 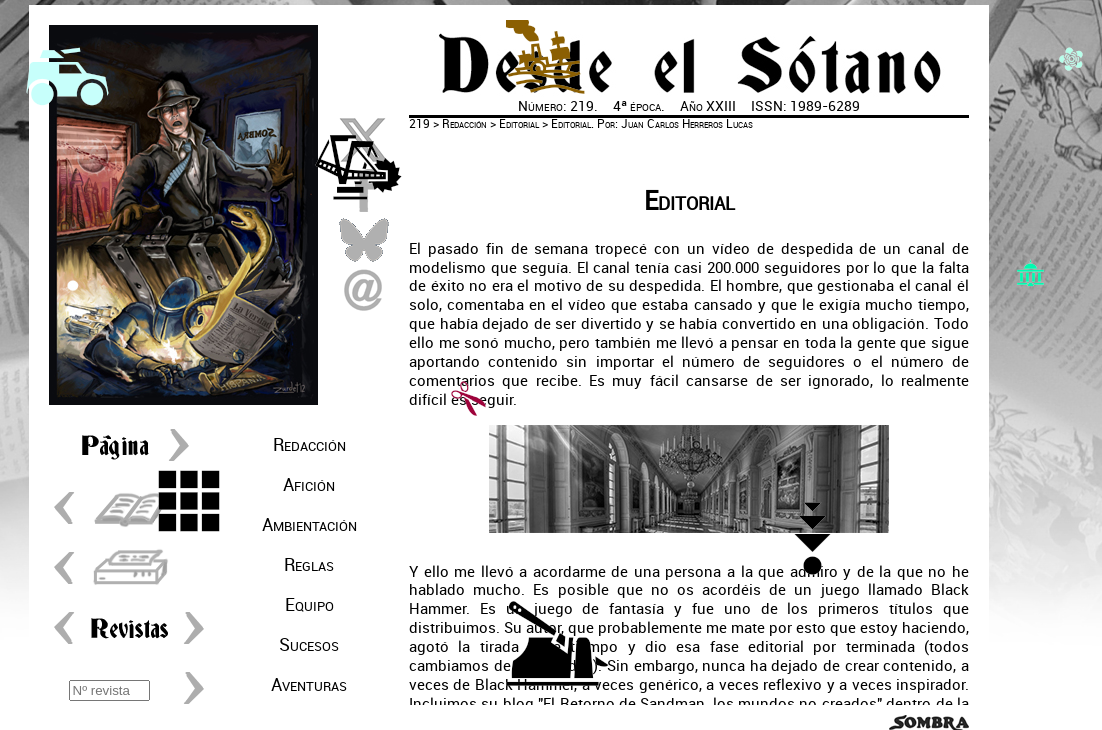 What do you see at coordinates (557, 643) in the screenshot?
I see `butter ingredient in a cooking or recipe game` at bounding box center [557, 643].